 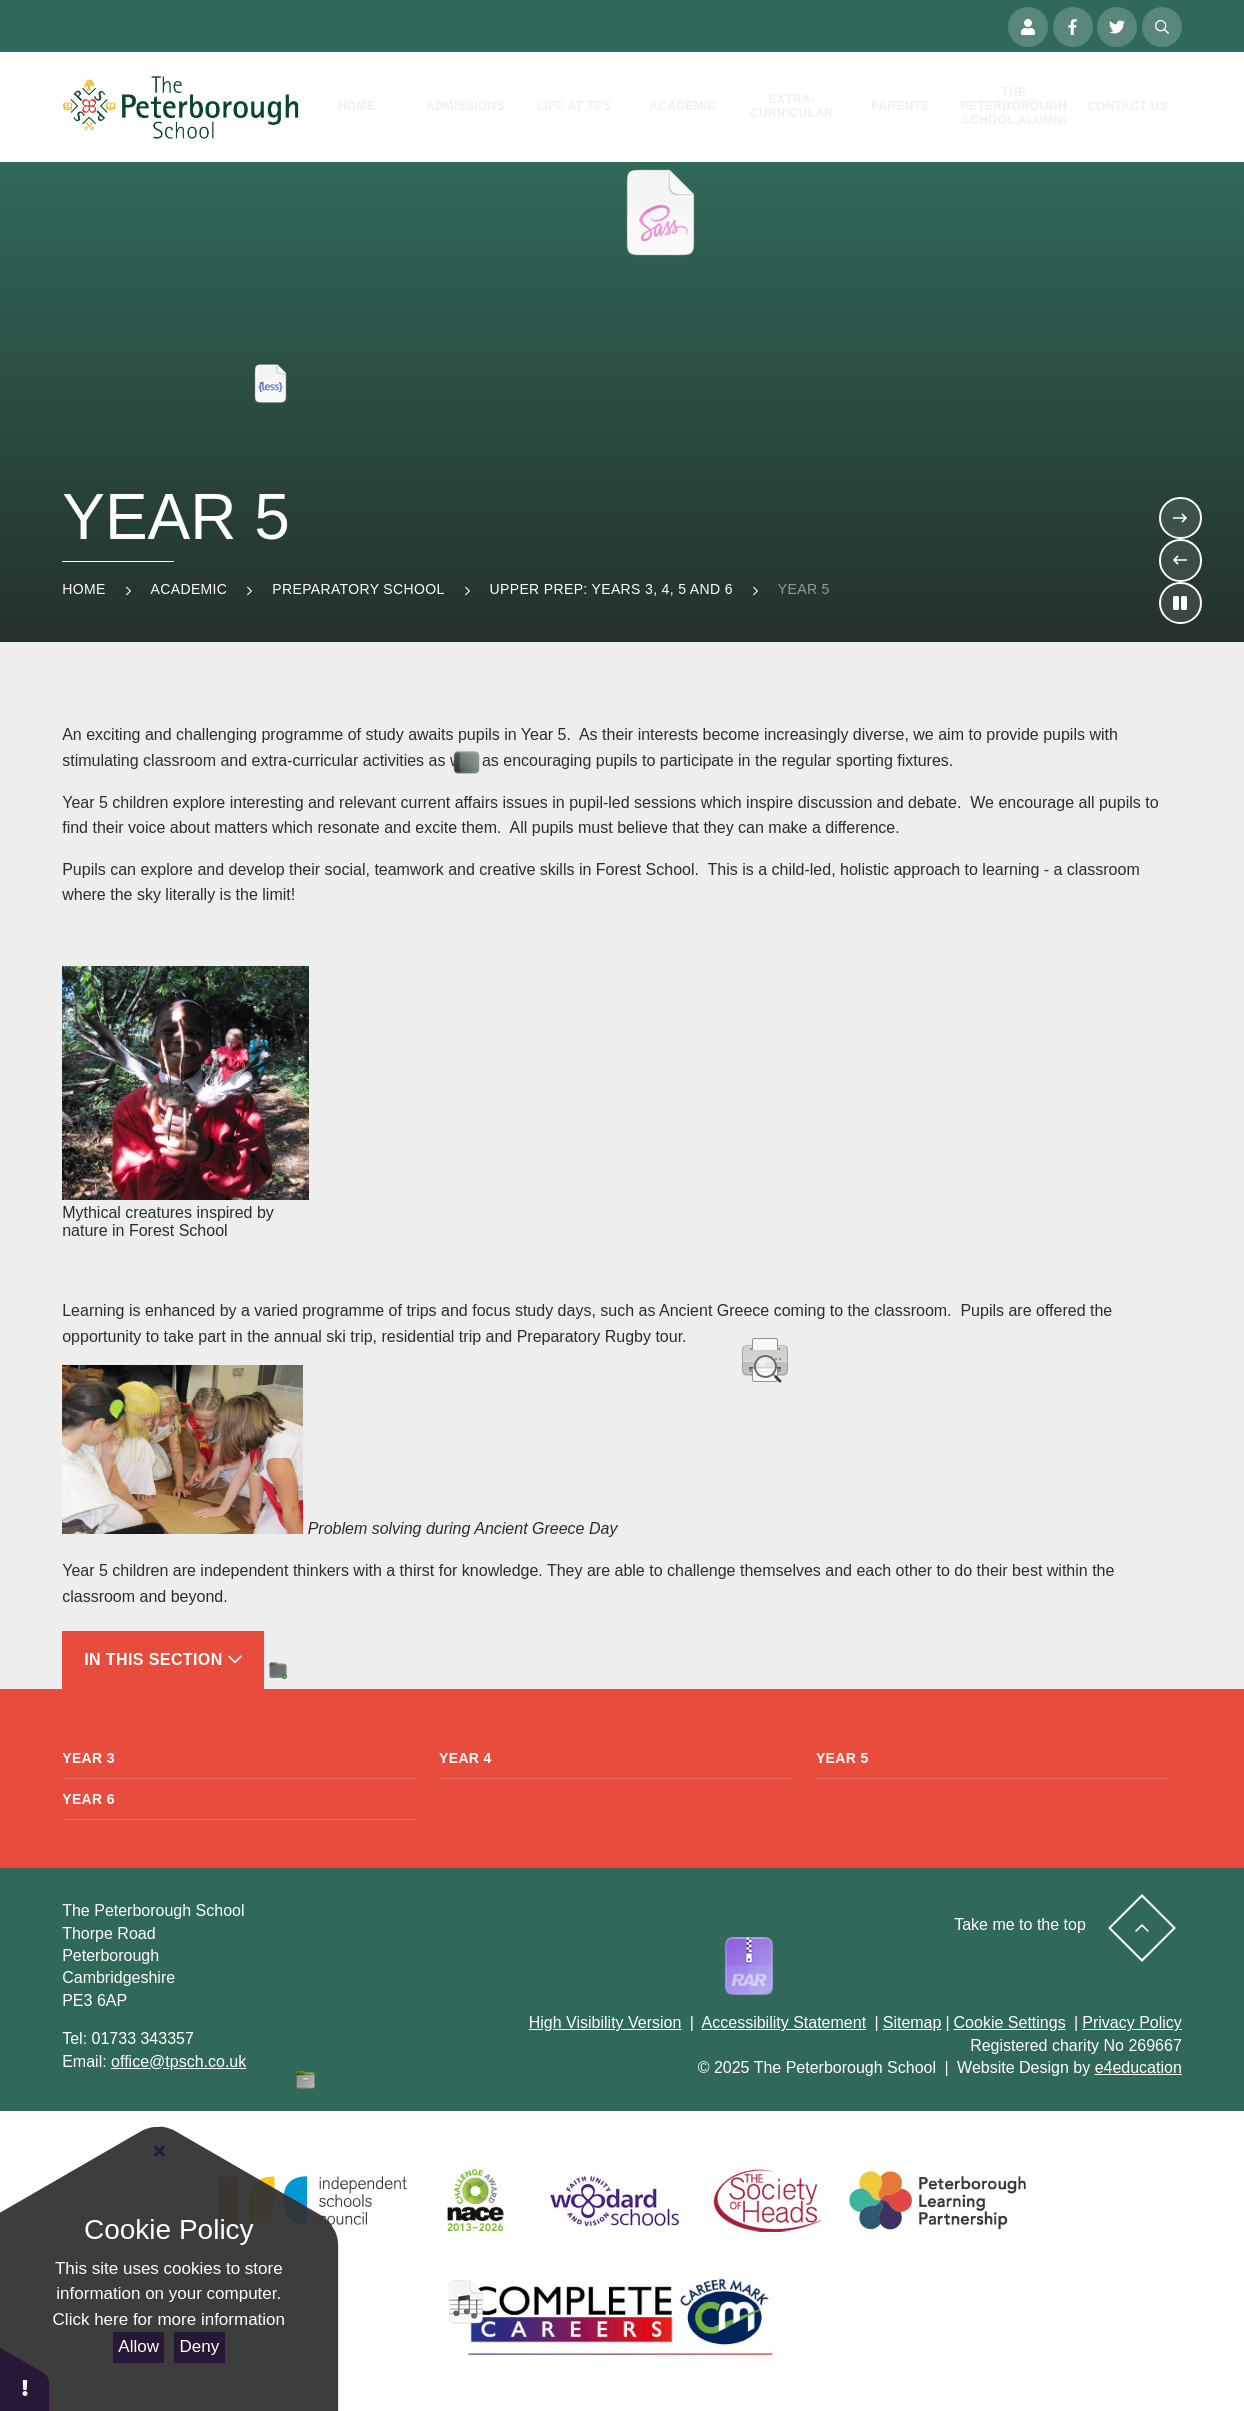 What do you see at coordinates (270, 383) in the screenshot?
I see `a LESS stylesheet file` at bounding box center [270, 383].